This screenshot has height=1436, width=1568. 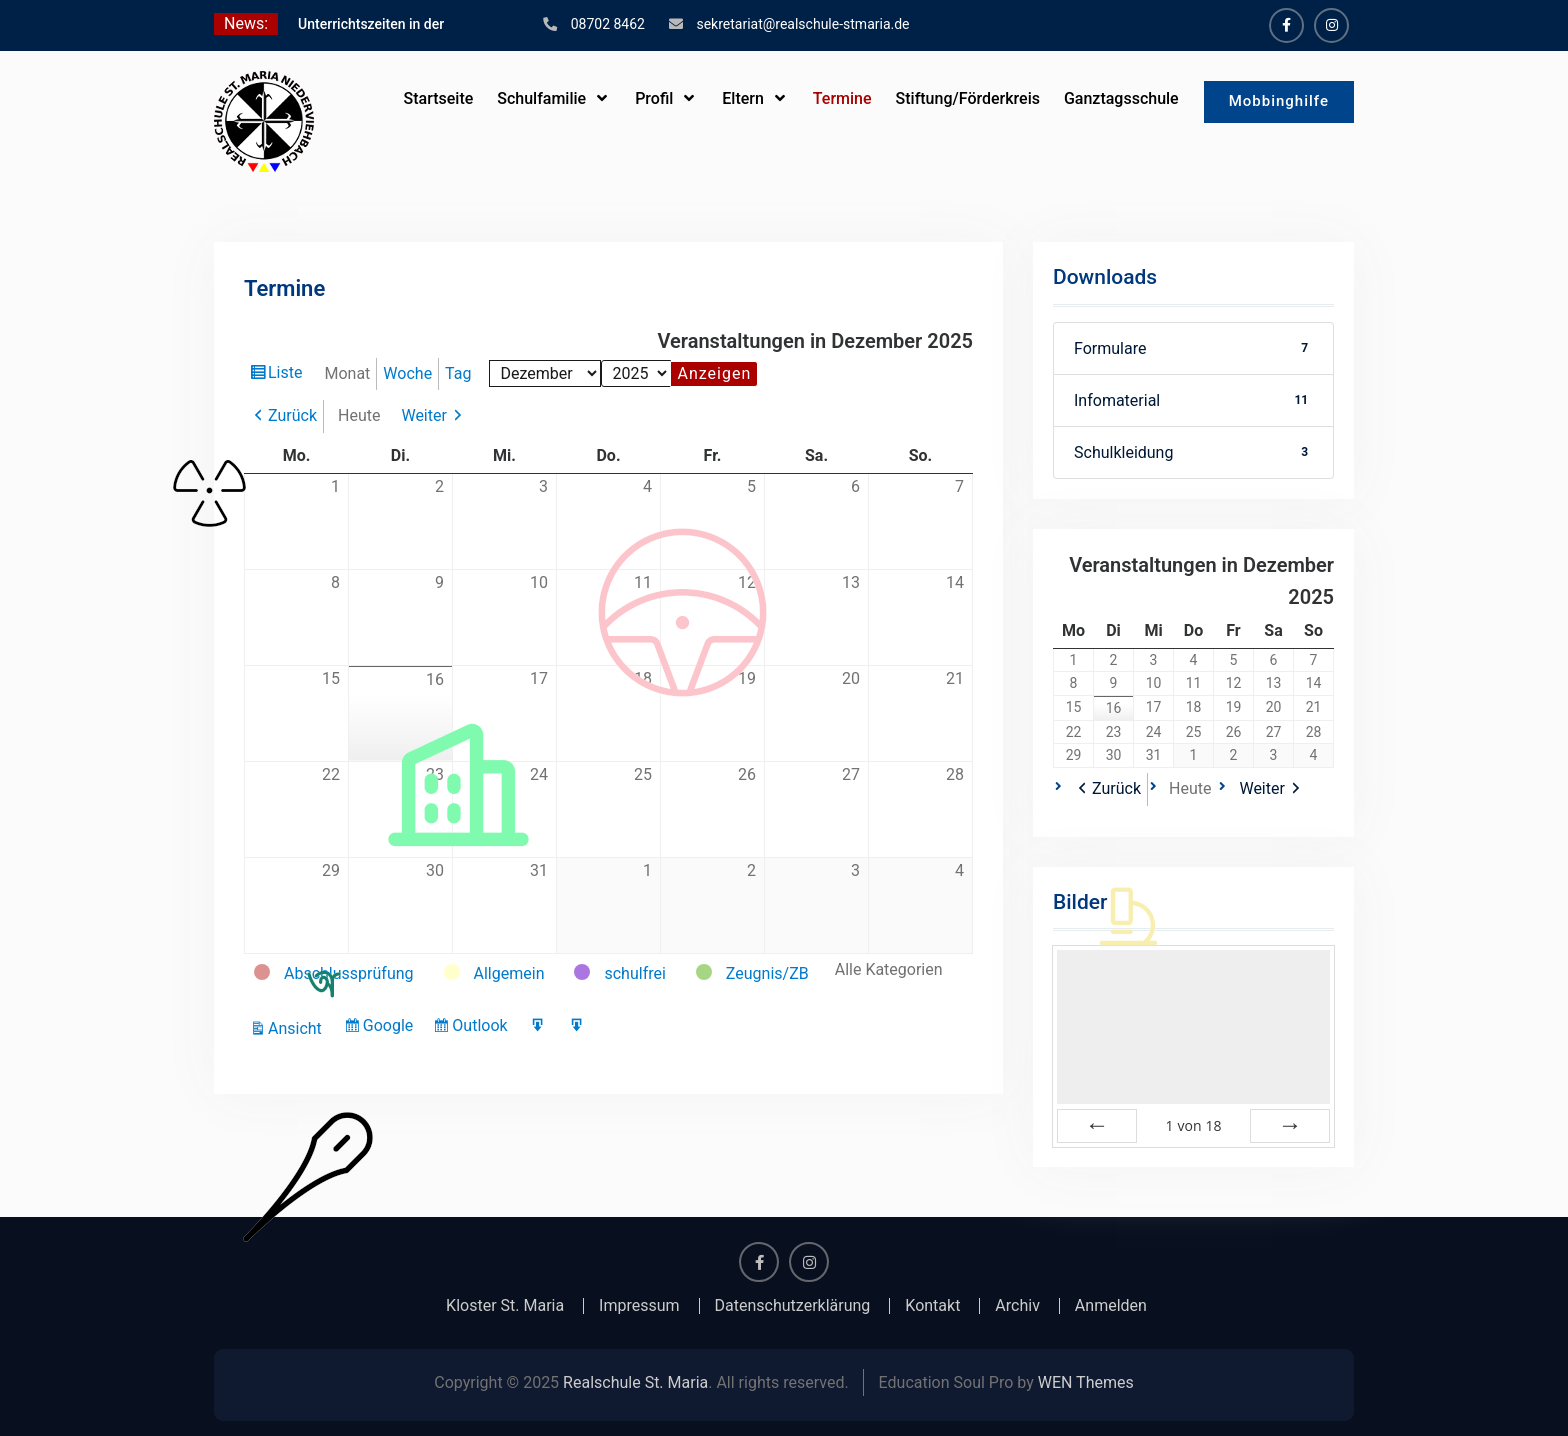 I want to click on access sewing or crafting tools, so click(x=308, y=1177).